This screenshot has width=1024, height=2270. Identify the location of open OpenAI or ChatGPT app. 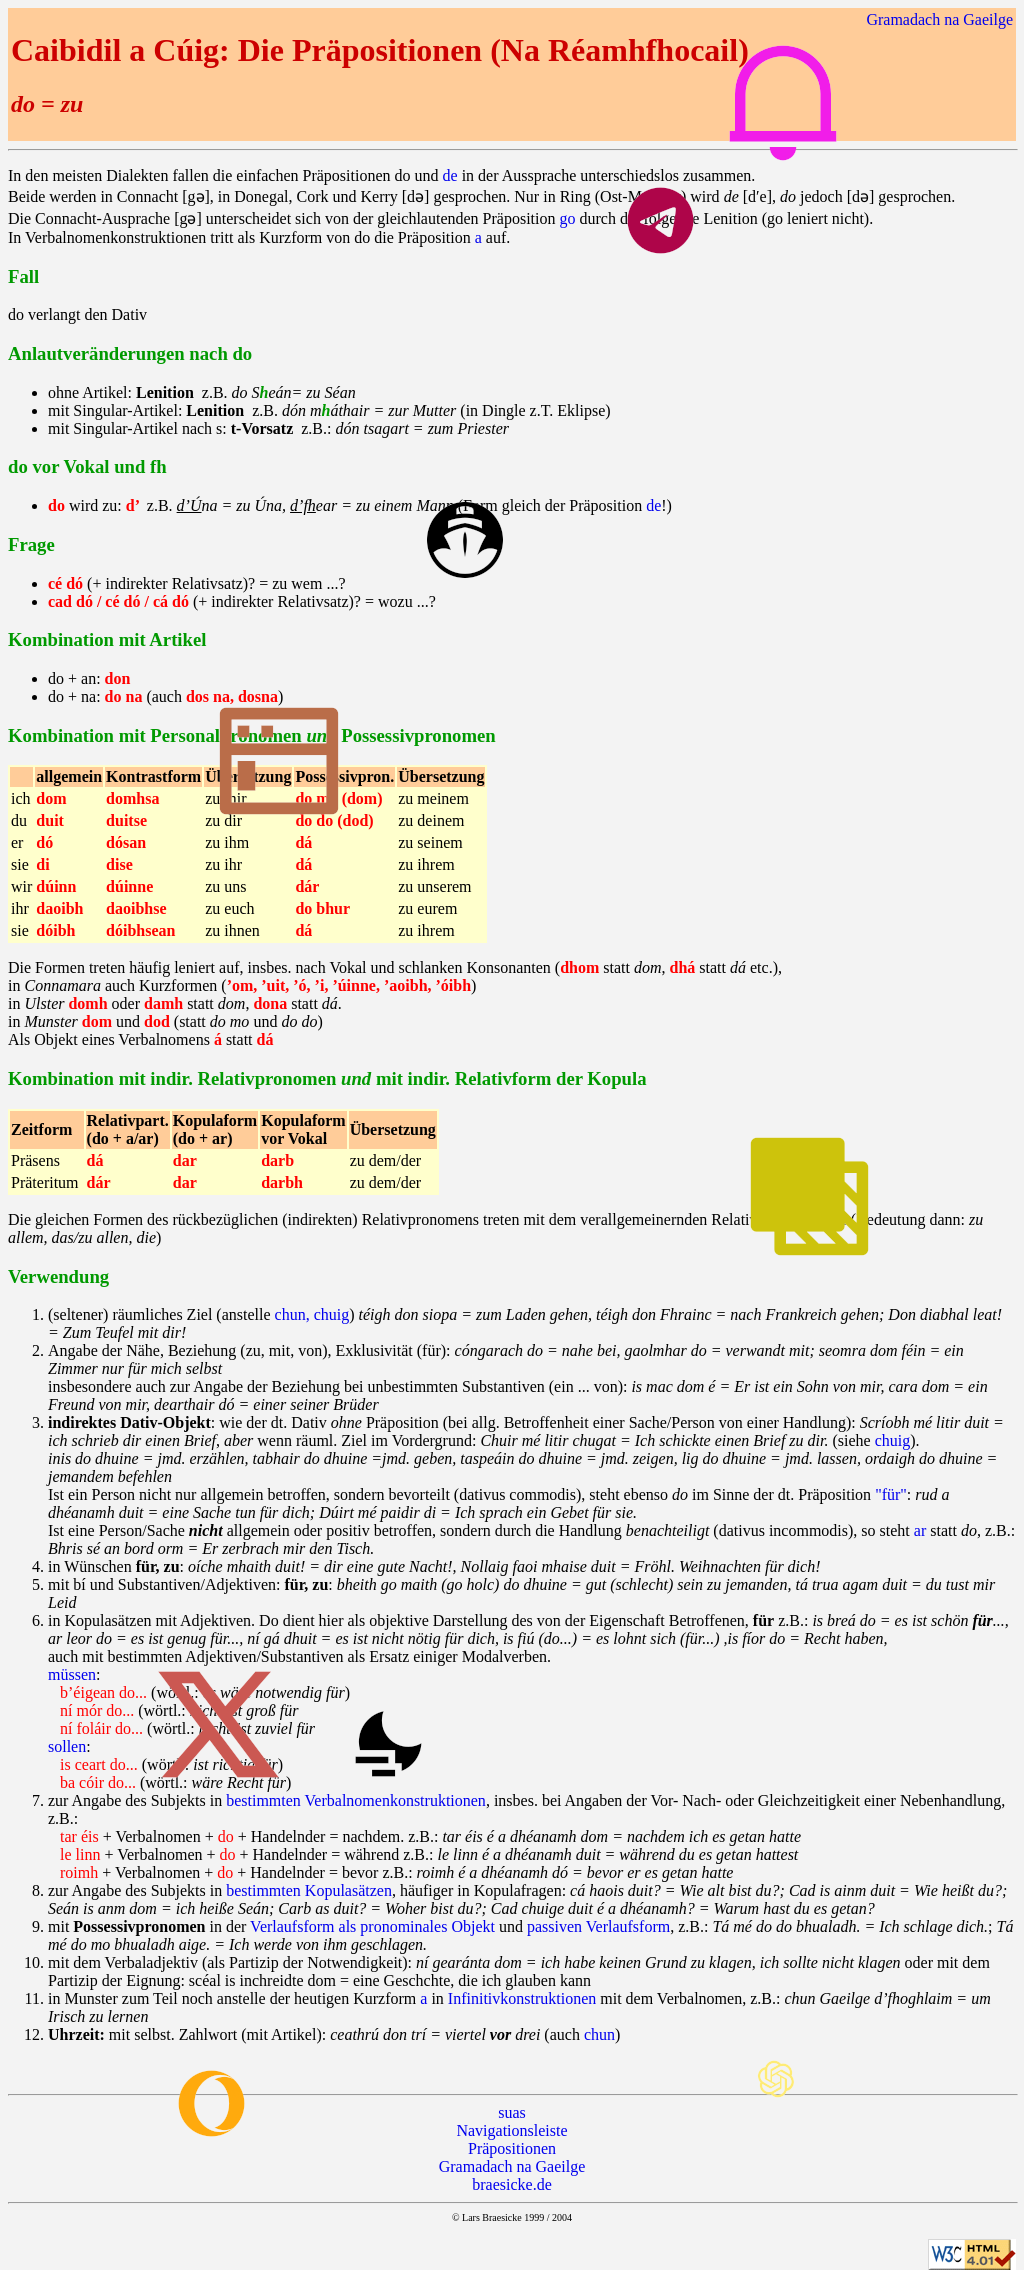
(776, 2079).